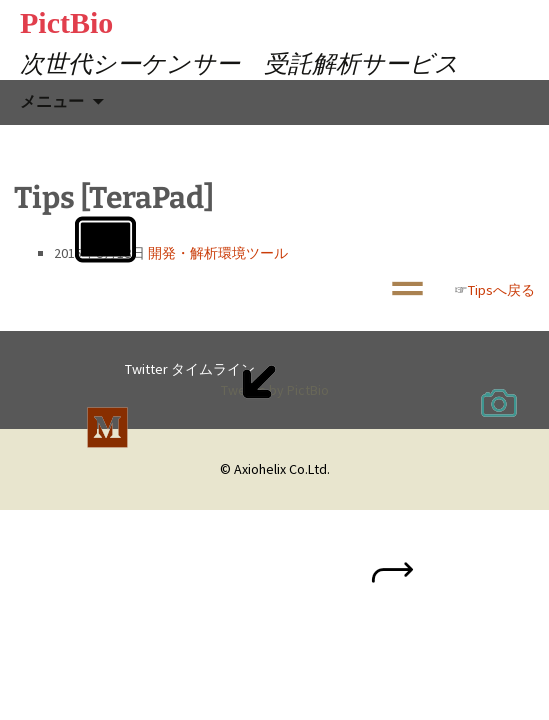 This screenshot has width=549, height=720. Describe the element at coordinates (107, 427) in the screenshot. I see `open the Medium app` at that location.